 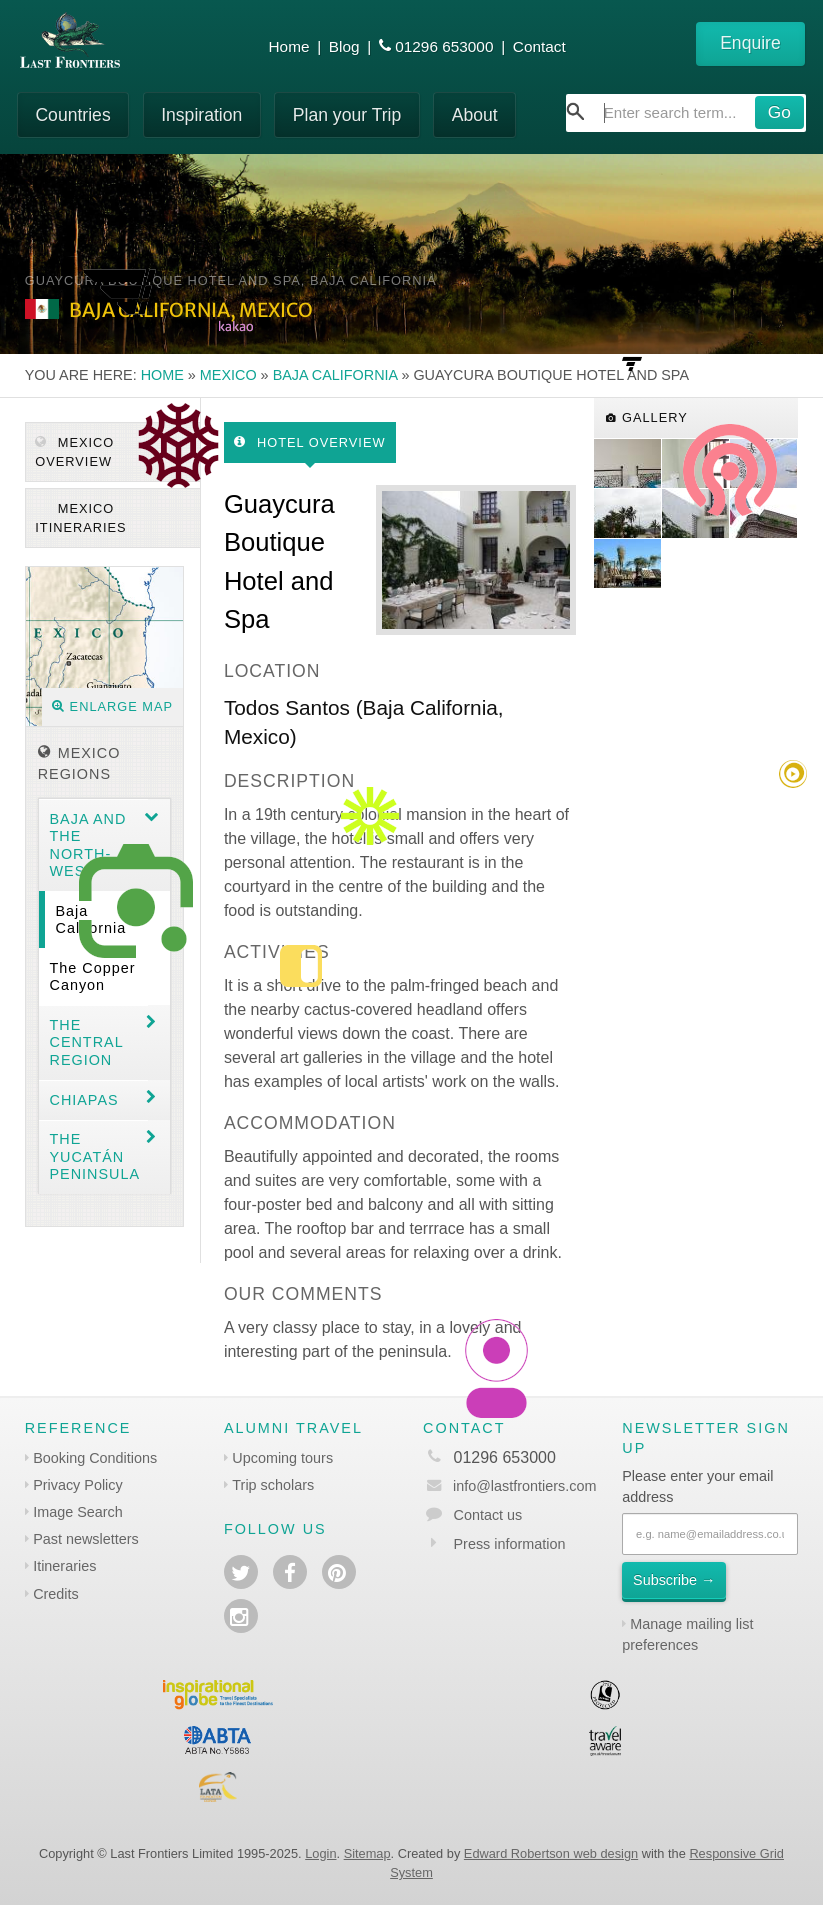 I want to click on taipy brand logo, so click(x=632, y=364).